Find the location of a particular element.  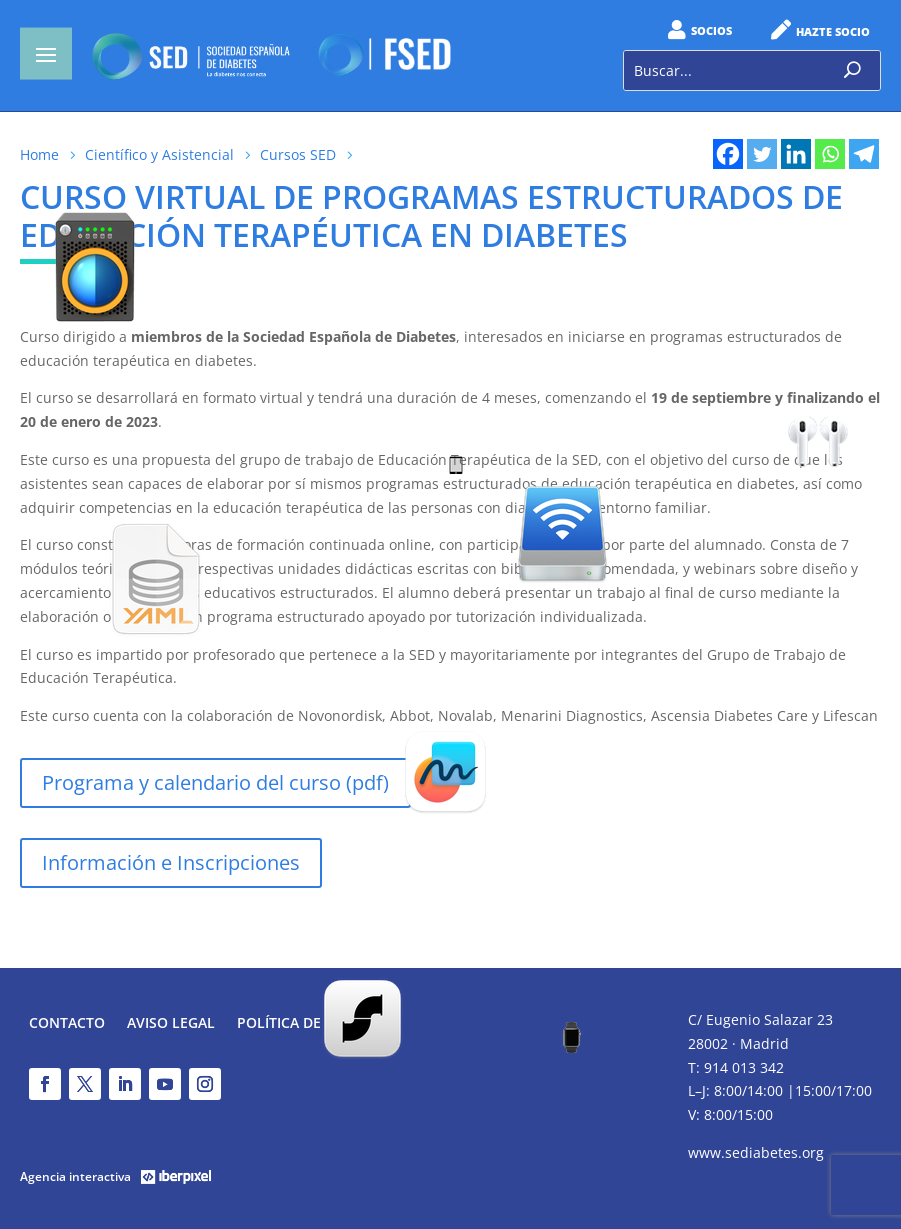

access RAID storage configuration settings is located at coordinates (95, 267).